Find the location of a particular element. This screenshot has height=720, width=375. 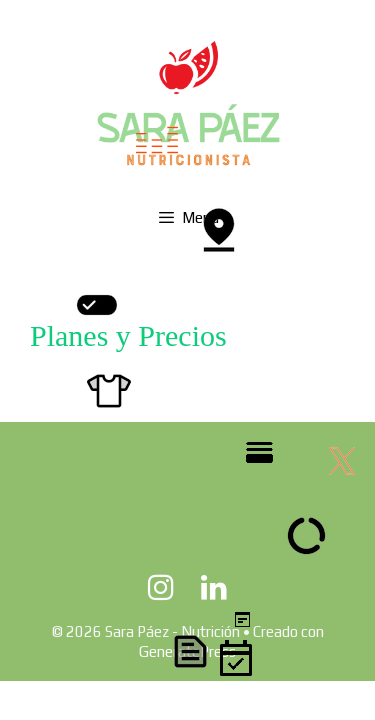

view data usage statistics is located at coordinates (306, 535).